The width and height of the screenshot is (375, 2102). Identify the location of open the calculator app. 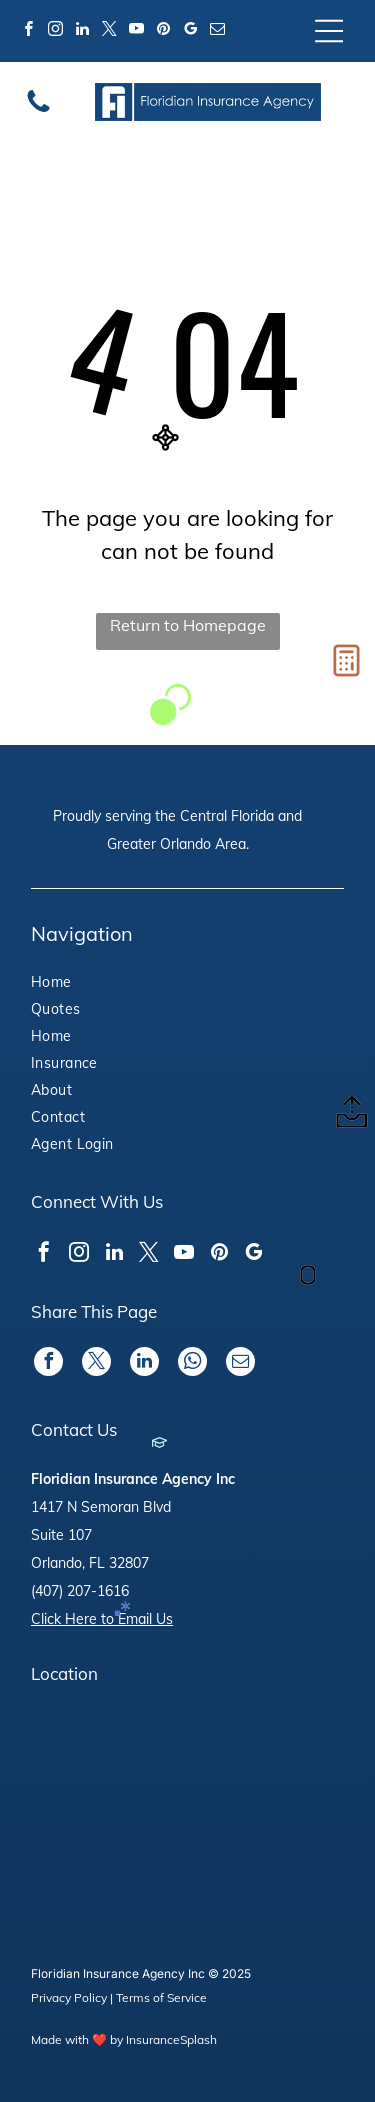
(346, 660).